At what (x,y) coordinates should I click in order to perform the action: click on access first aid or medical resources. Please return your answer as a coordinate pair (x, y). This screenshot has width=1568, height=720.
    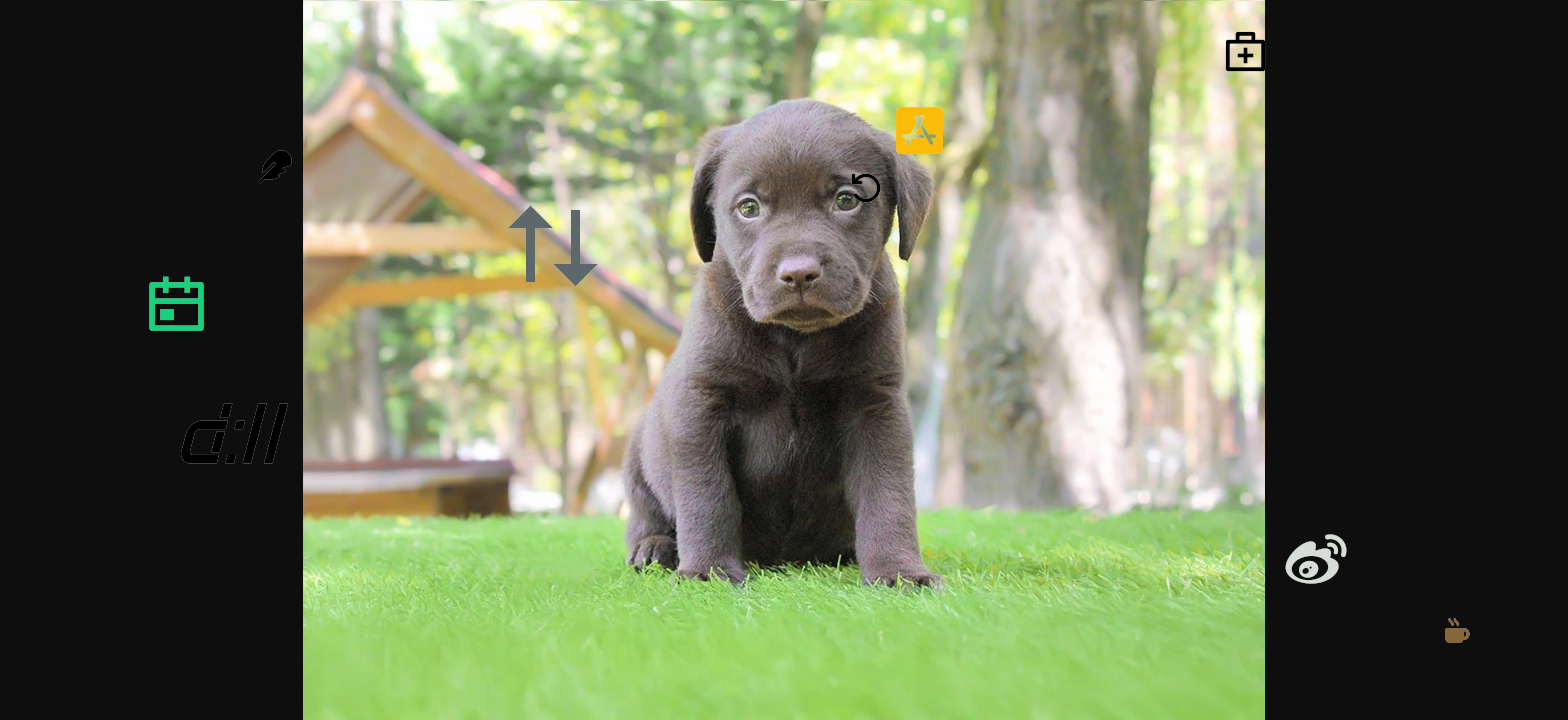
    Looking at the image, I should click on (1245, 53).